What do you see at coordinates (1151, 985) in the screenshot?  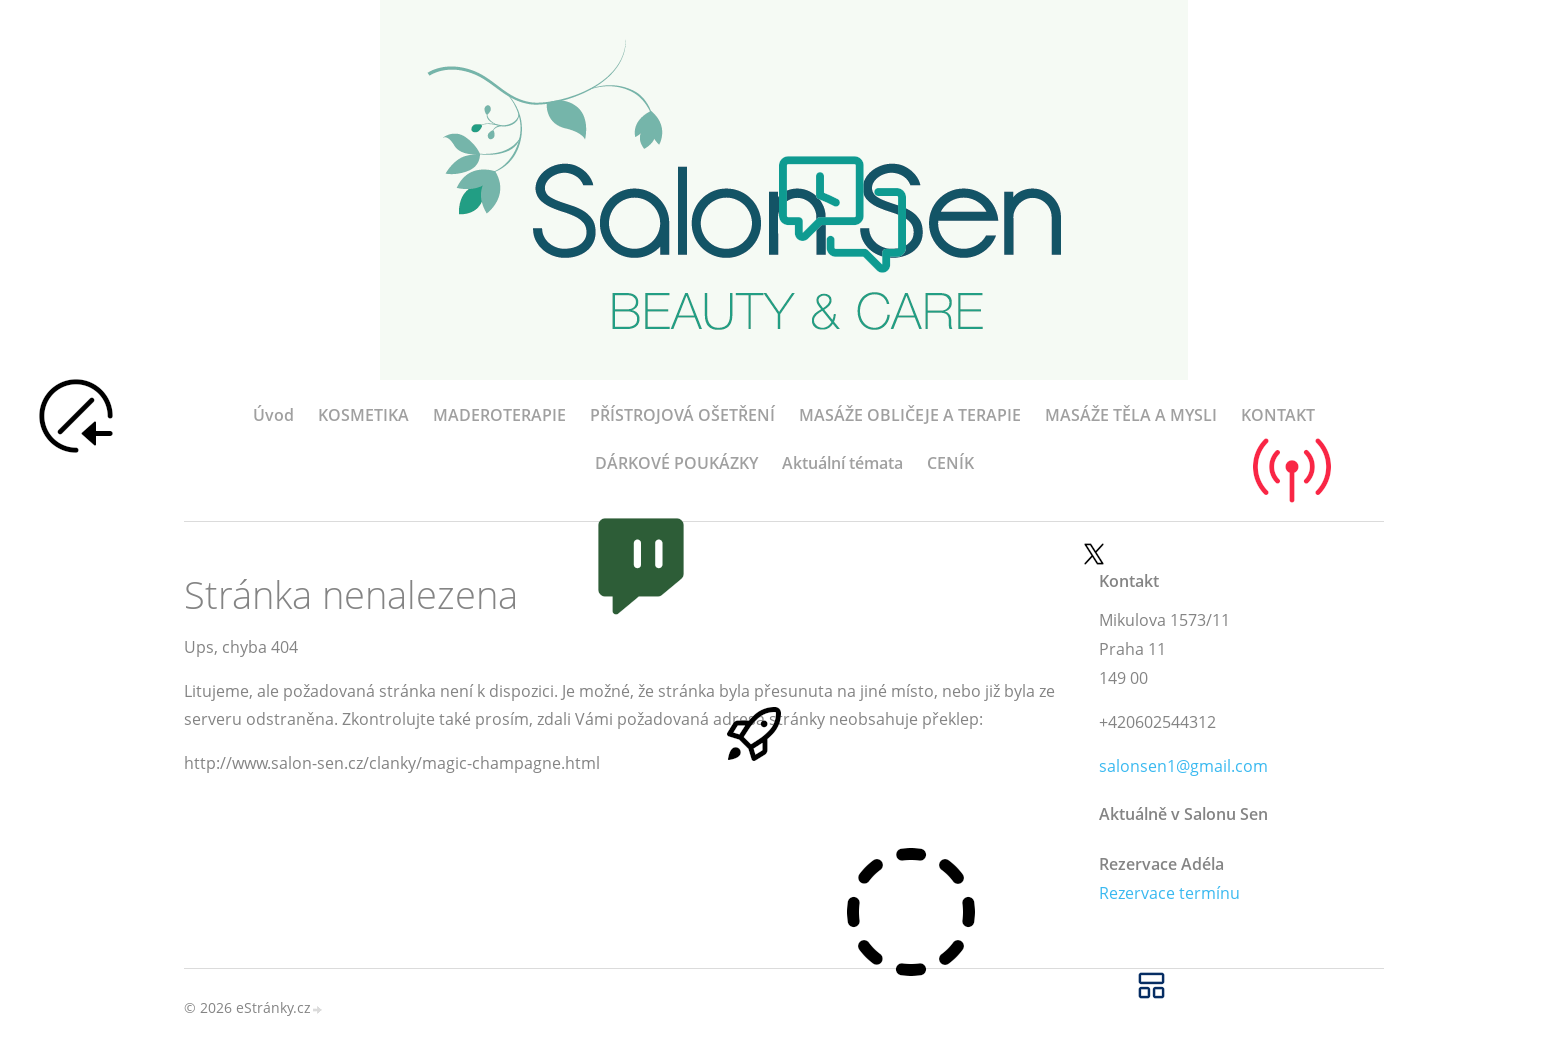 I see `switch to top panel layout view` at bounding box center [1151, 985].